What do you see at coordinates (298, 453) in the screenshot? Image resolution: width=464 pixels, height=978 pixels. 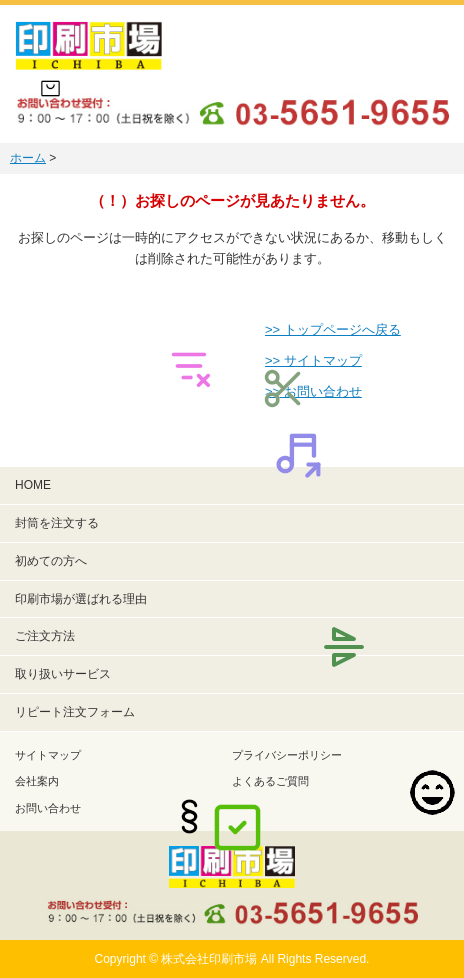 I see `share a song or audio file` at bounding box center [298, 453].